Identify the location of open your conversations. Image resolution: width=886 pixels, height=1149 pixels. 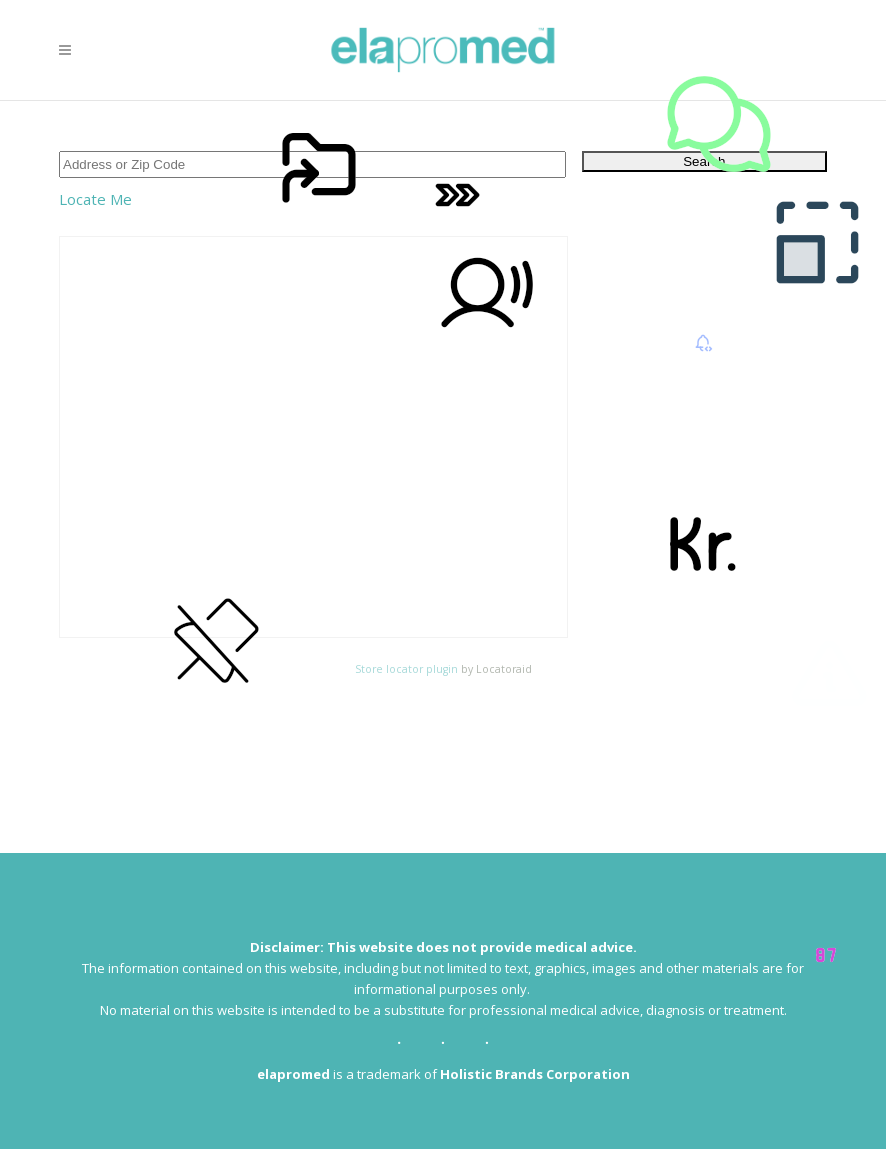
(719, 124).